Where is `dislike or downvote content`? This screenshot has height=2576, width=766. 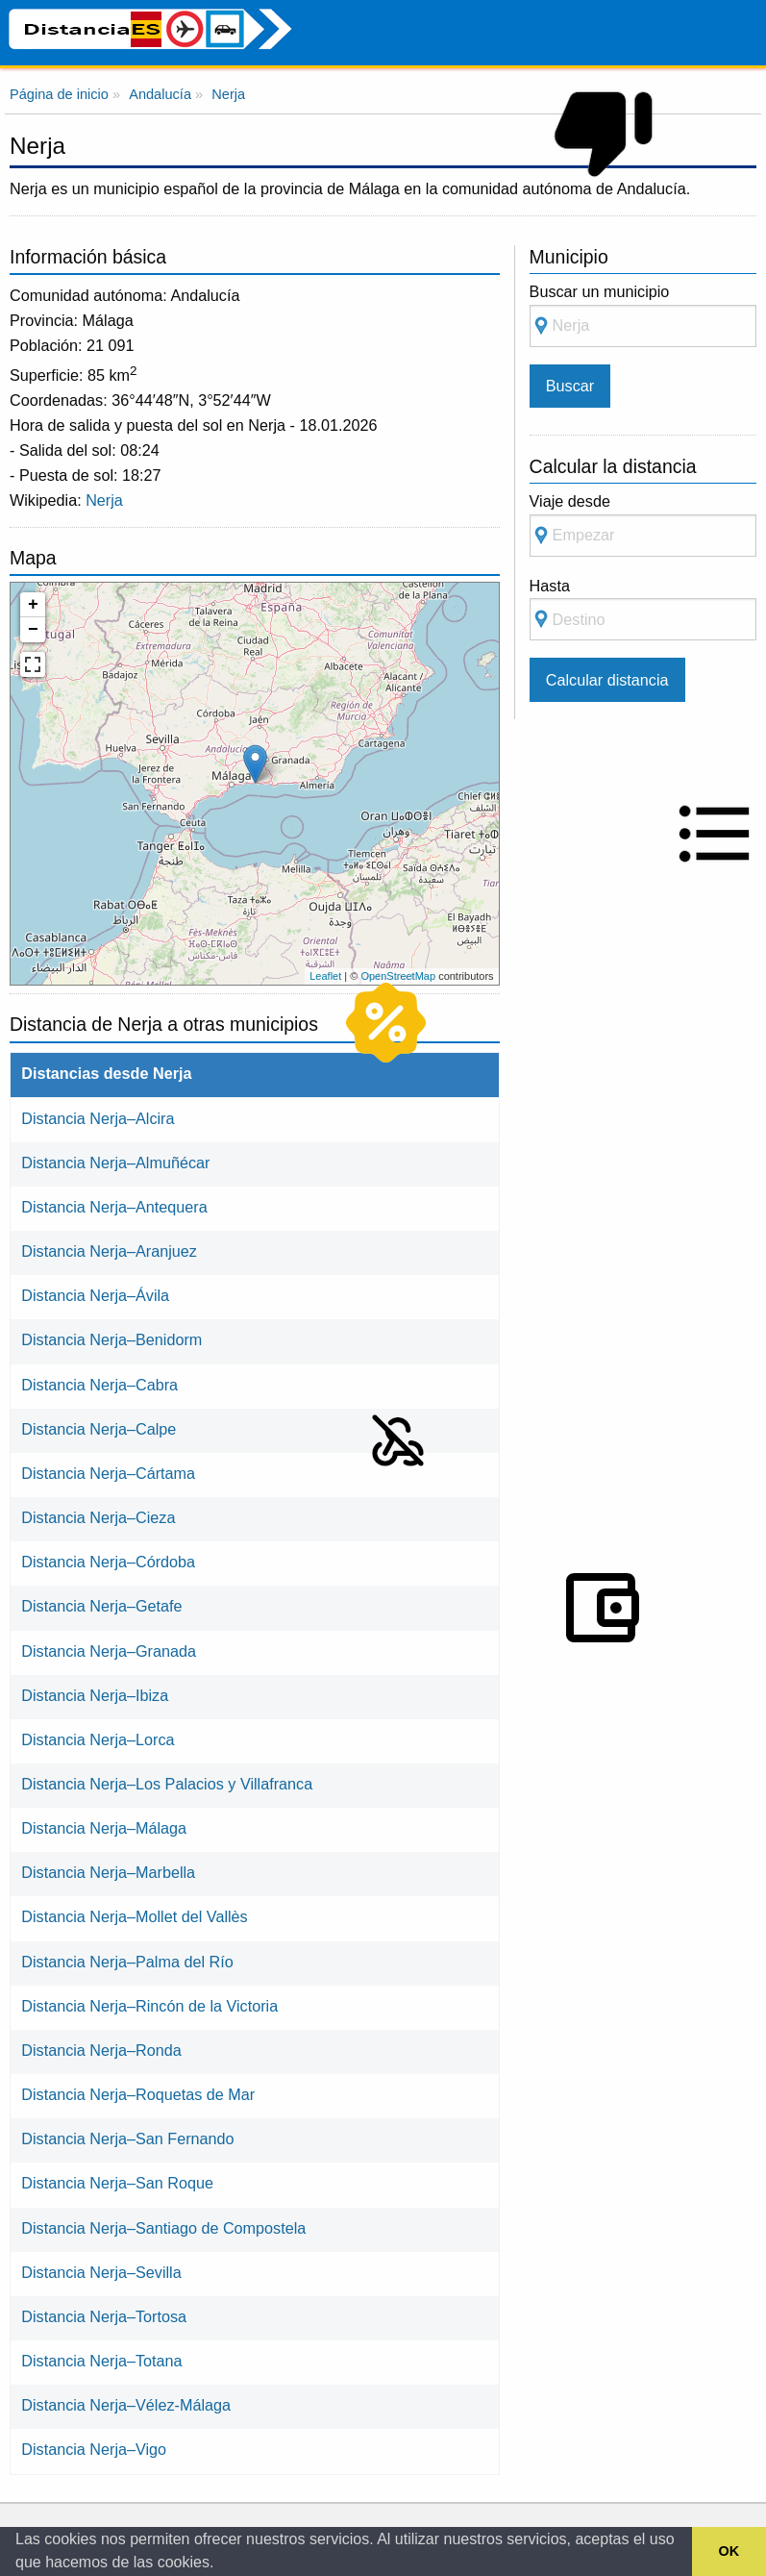 dislike or downvote content is located at coordinates (604, 131).